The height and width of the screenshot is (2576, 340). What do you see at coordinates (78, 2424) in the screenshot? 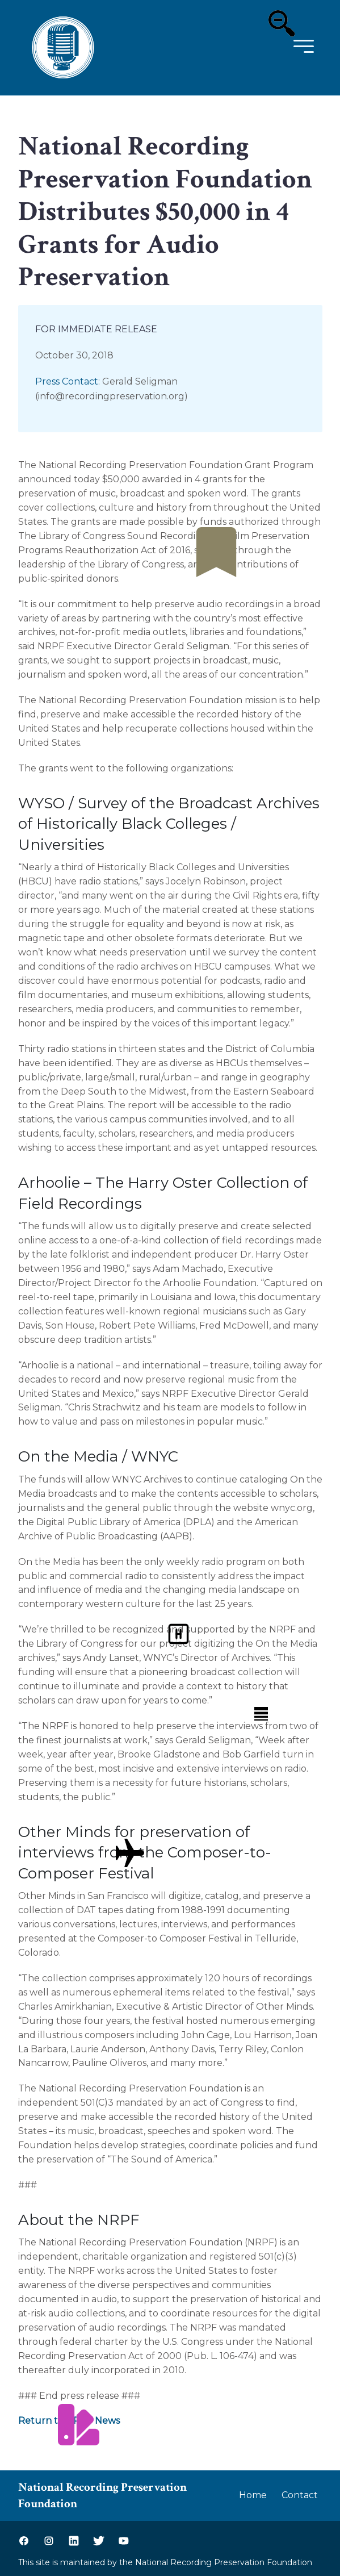
I see `open color picker or palette options` at bounding box center [78, 2424].